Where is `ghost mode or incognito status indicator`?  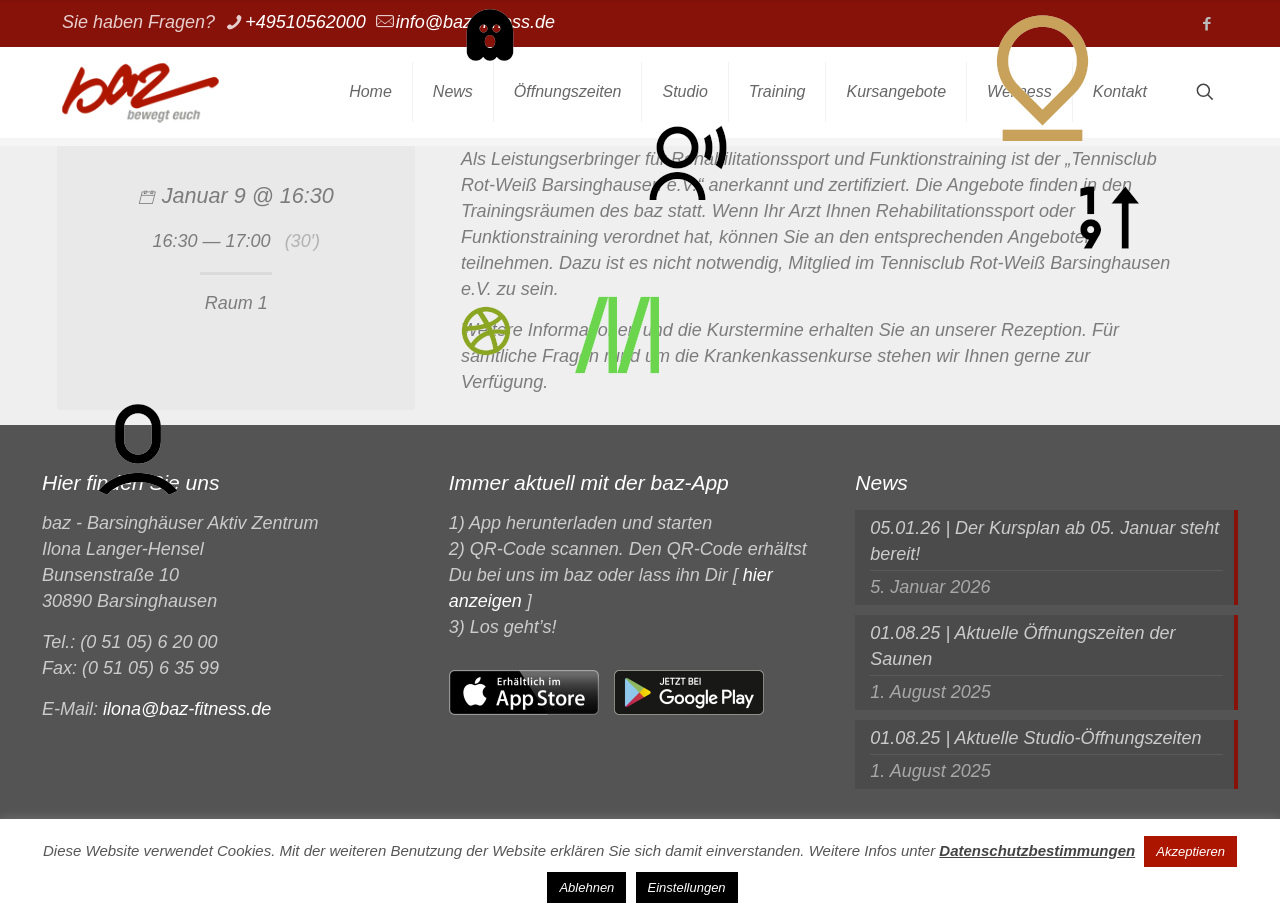 ghost mode or incognito status indicator is located at coordinates (490, 35).